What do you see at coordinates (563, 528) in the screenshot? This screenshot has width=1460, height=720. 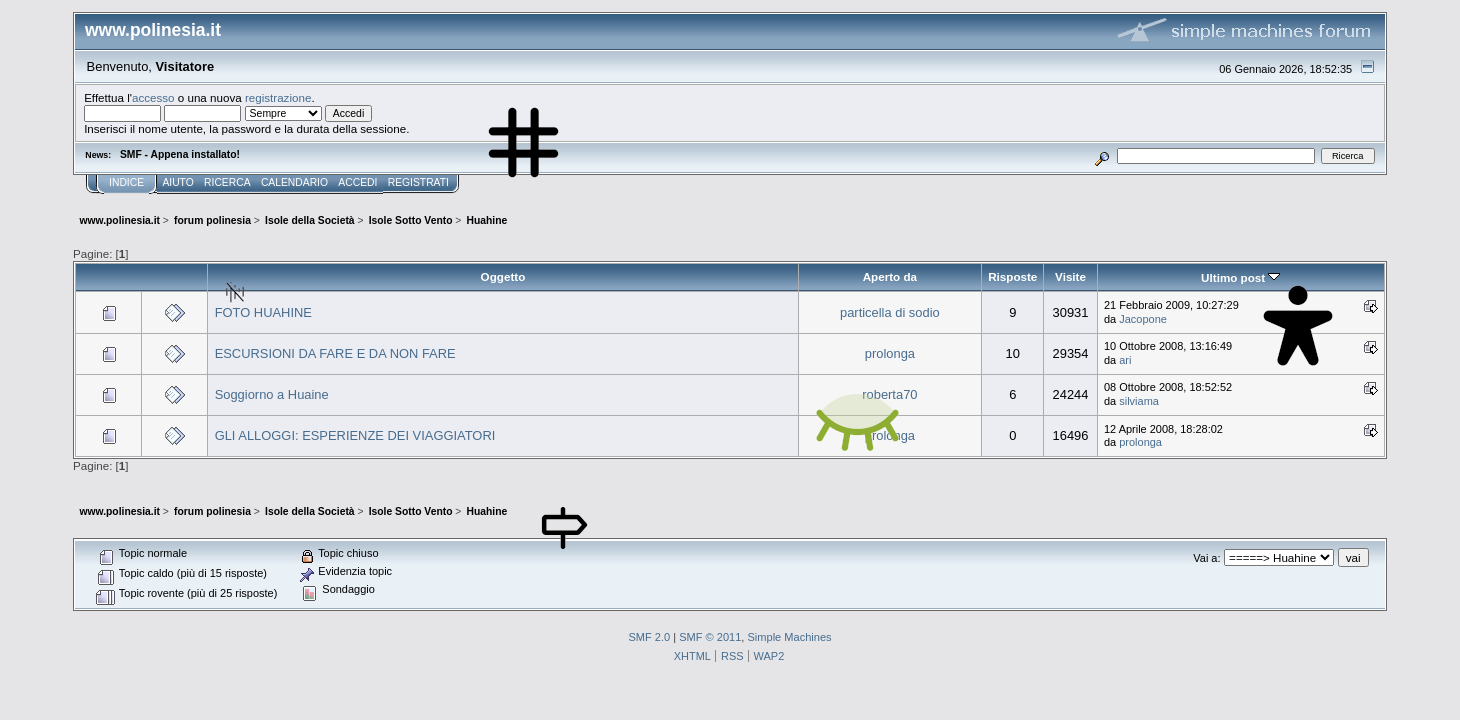 I see `navigate to directions or wayfinding` at bounding box center [563, 528].